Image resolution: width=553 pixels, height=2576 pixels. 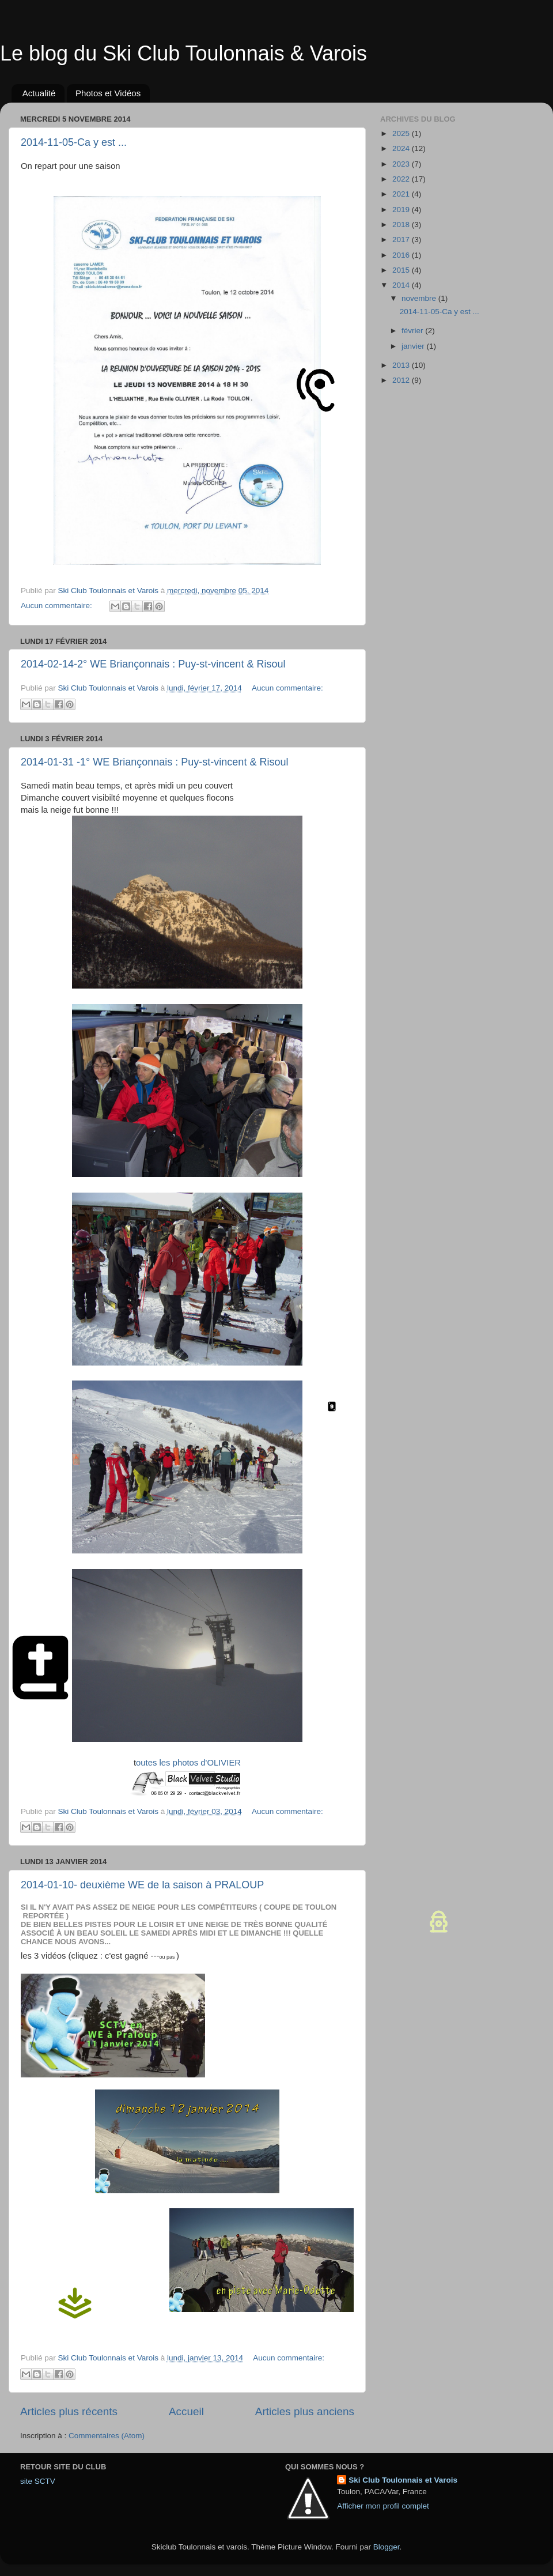 What do you see at coordinates (332, 1406) in the screenshot?
I see `play the 9 card in a card game` at bounding box center [332, 1406].